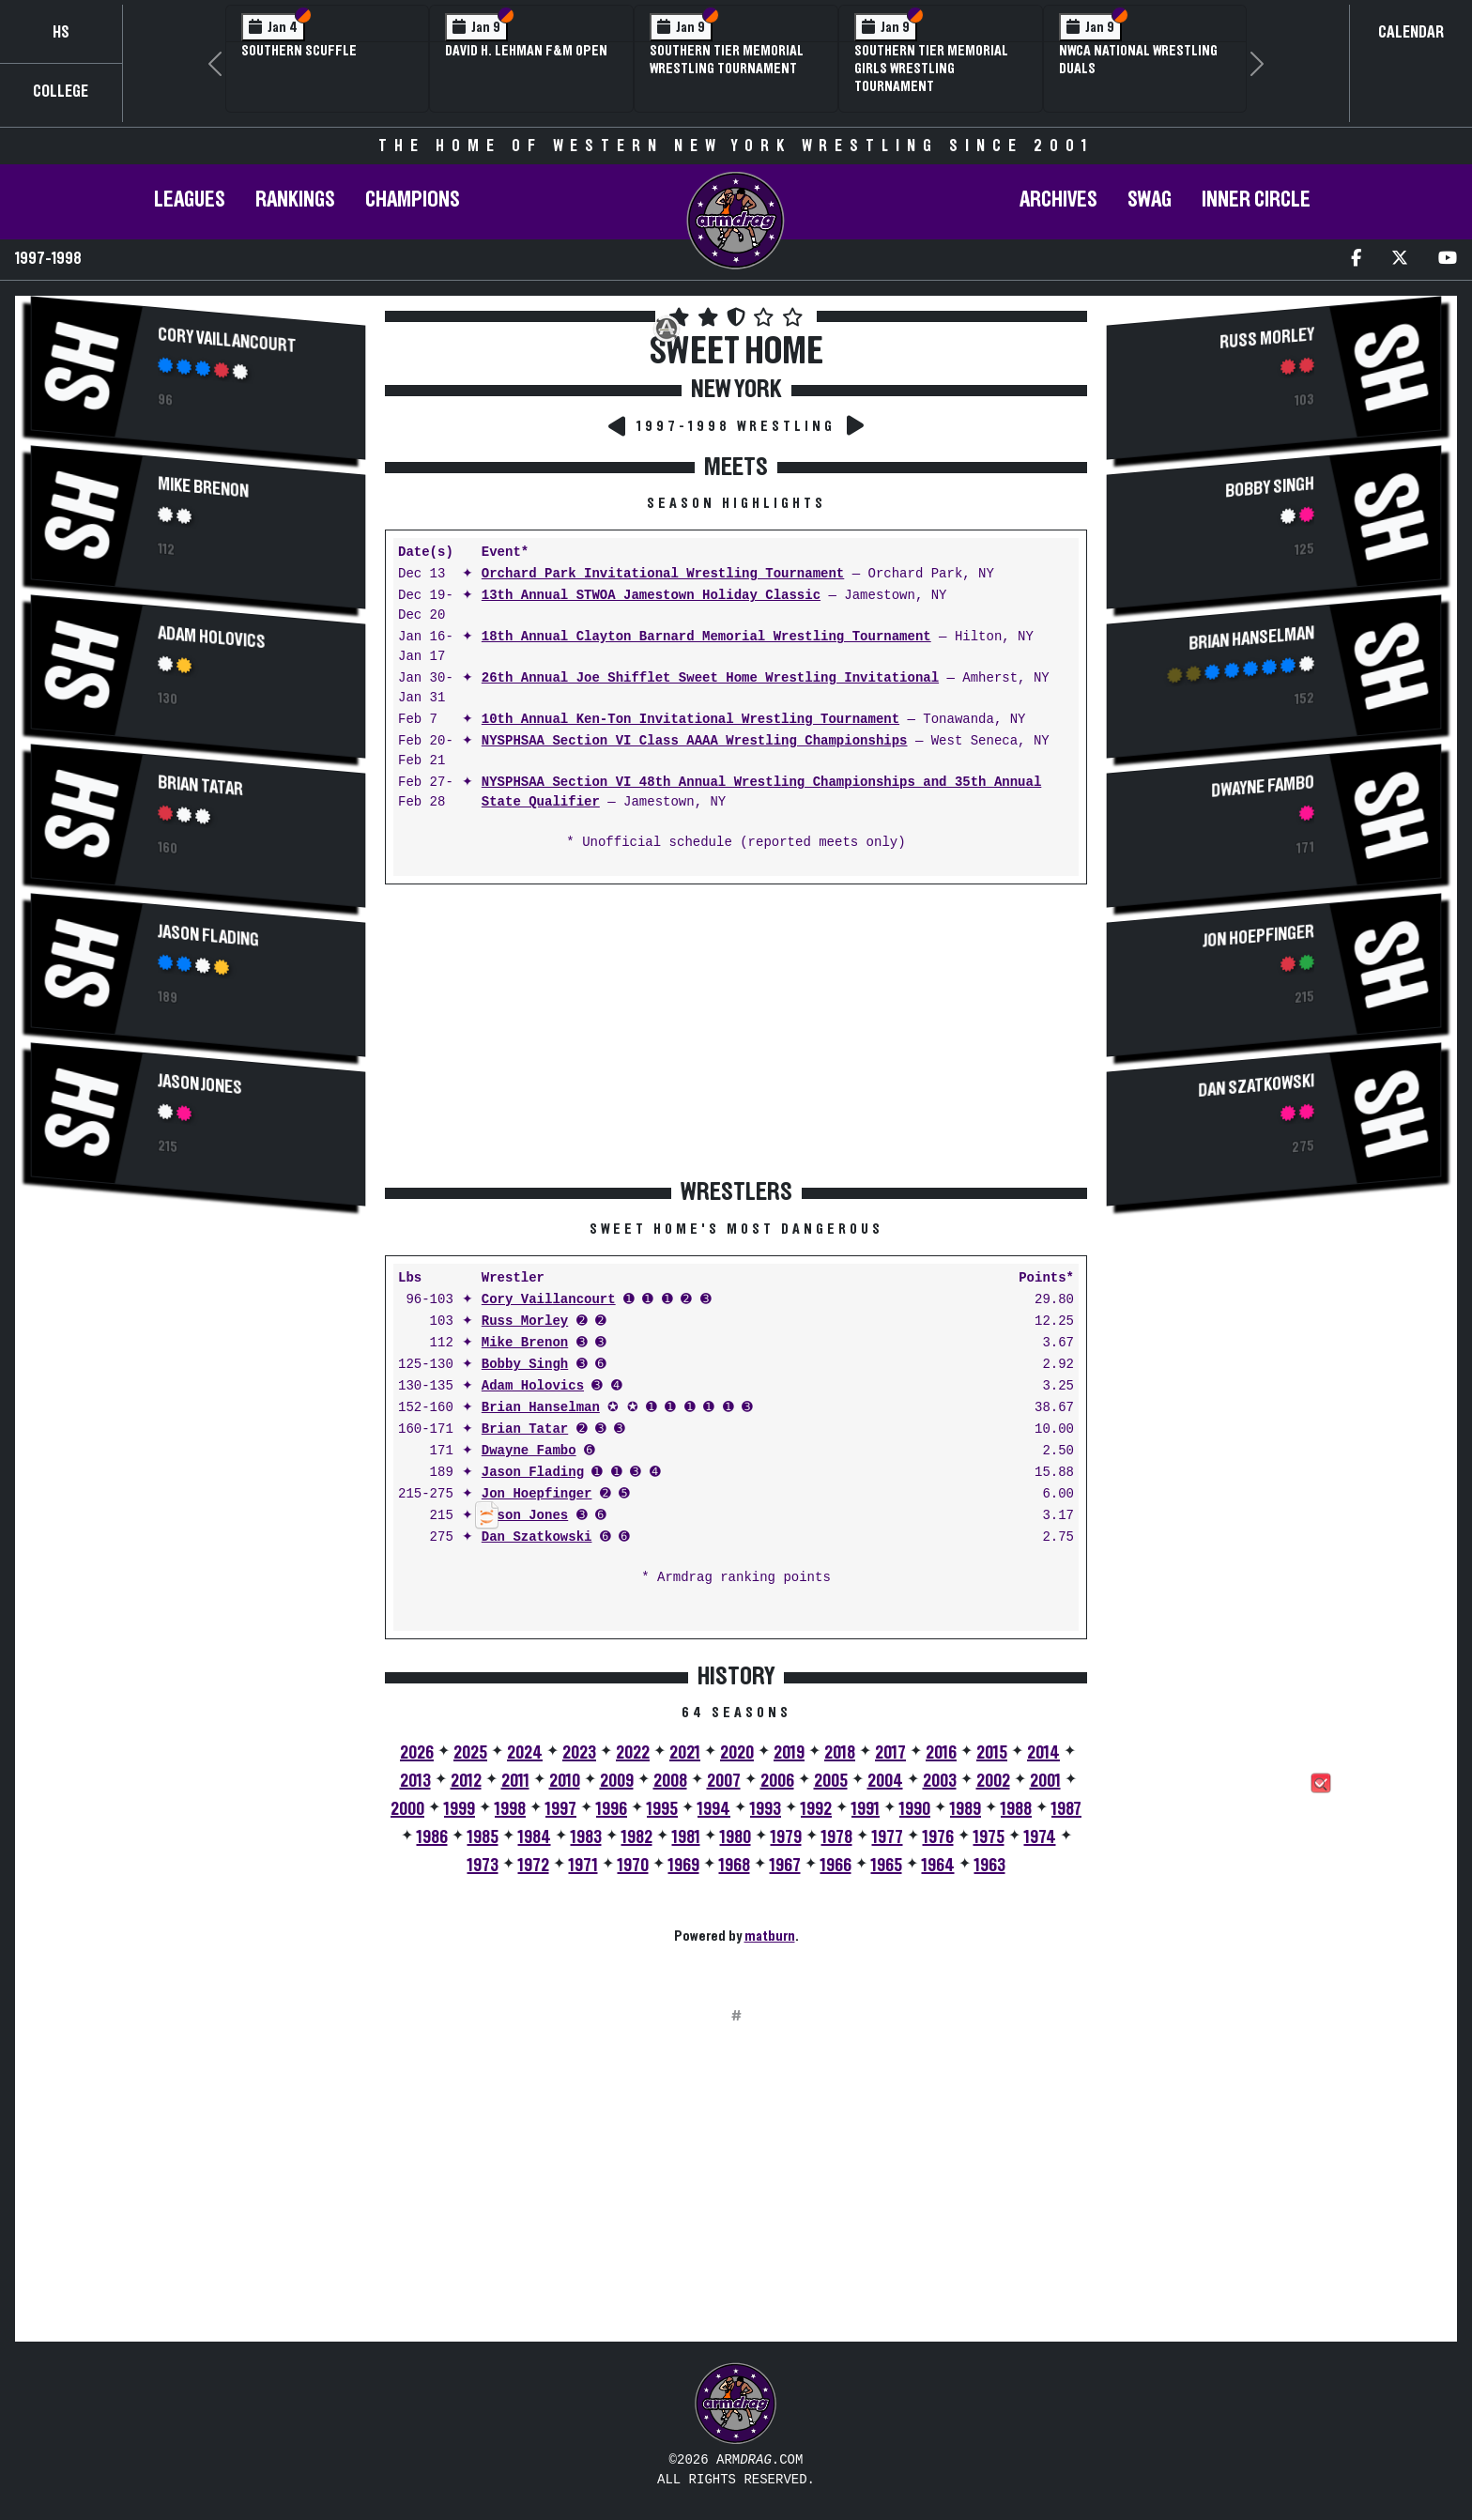 The width and height of the screenshot is (1472, 2520). Describe the element at coordinates (1321, 1783) in the screenshot. I see `open system configuration settings` at that location.